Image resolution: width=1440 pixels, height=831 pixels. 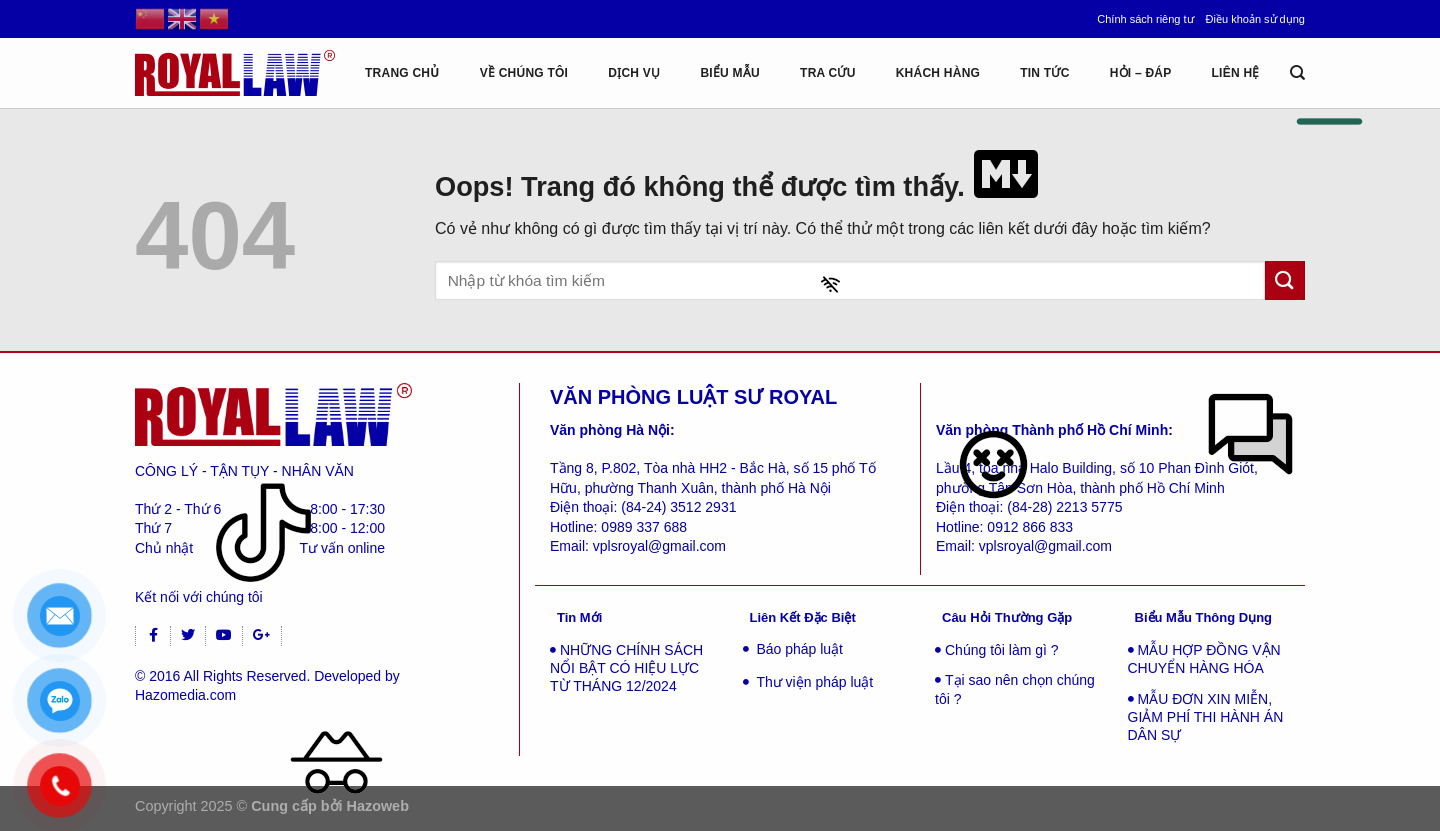 I want to click on open the TikTok app, so click(x=263, y=534).